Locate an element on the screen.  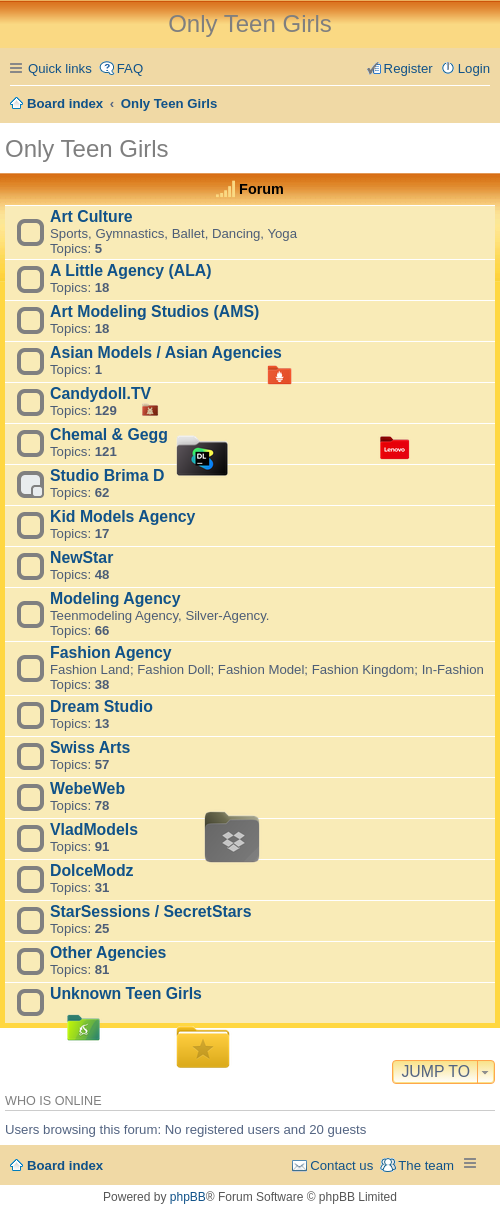
access your bookmarked or favorite files is located at coordinates (203, 1047).